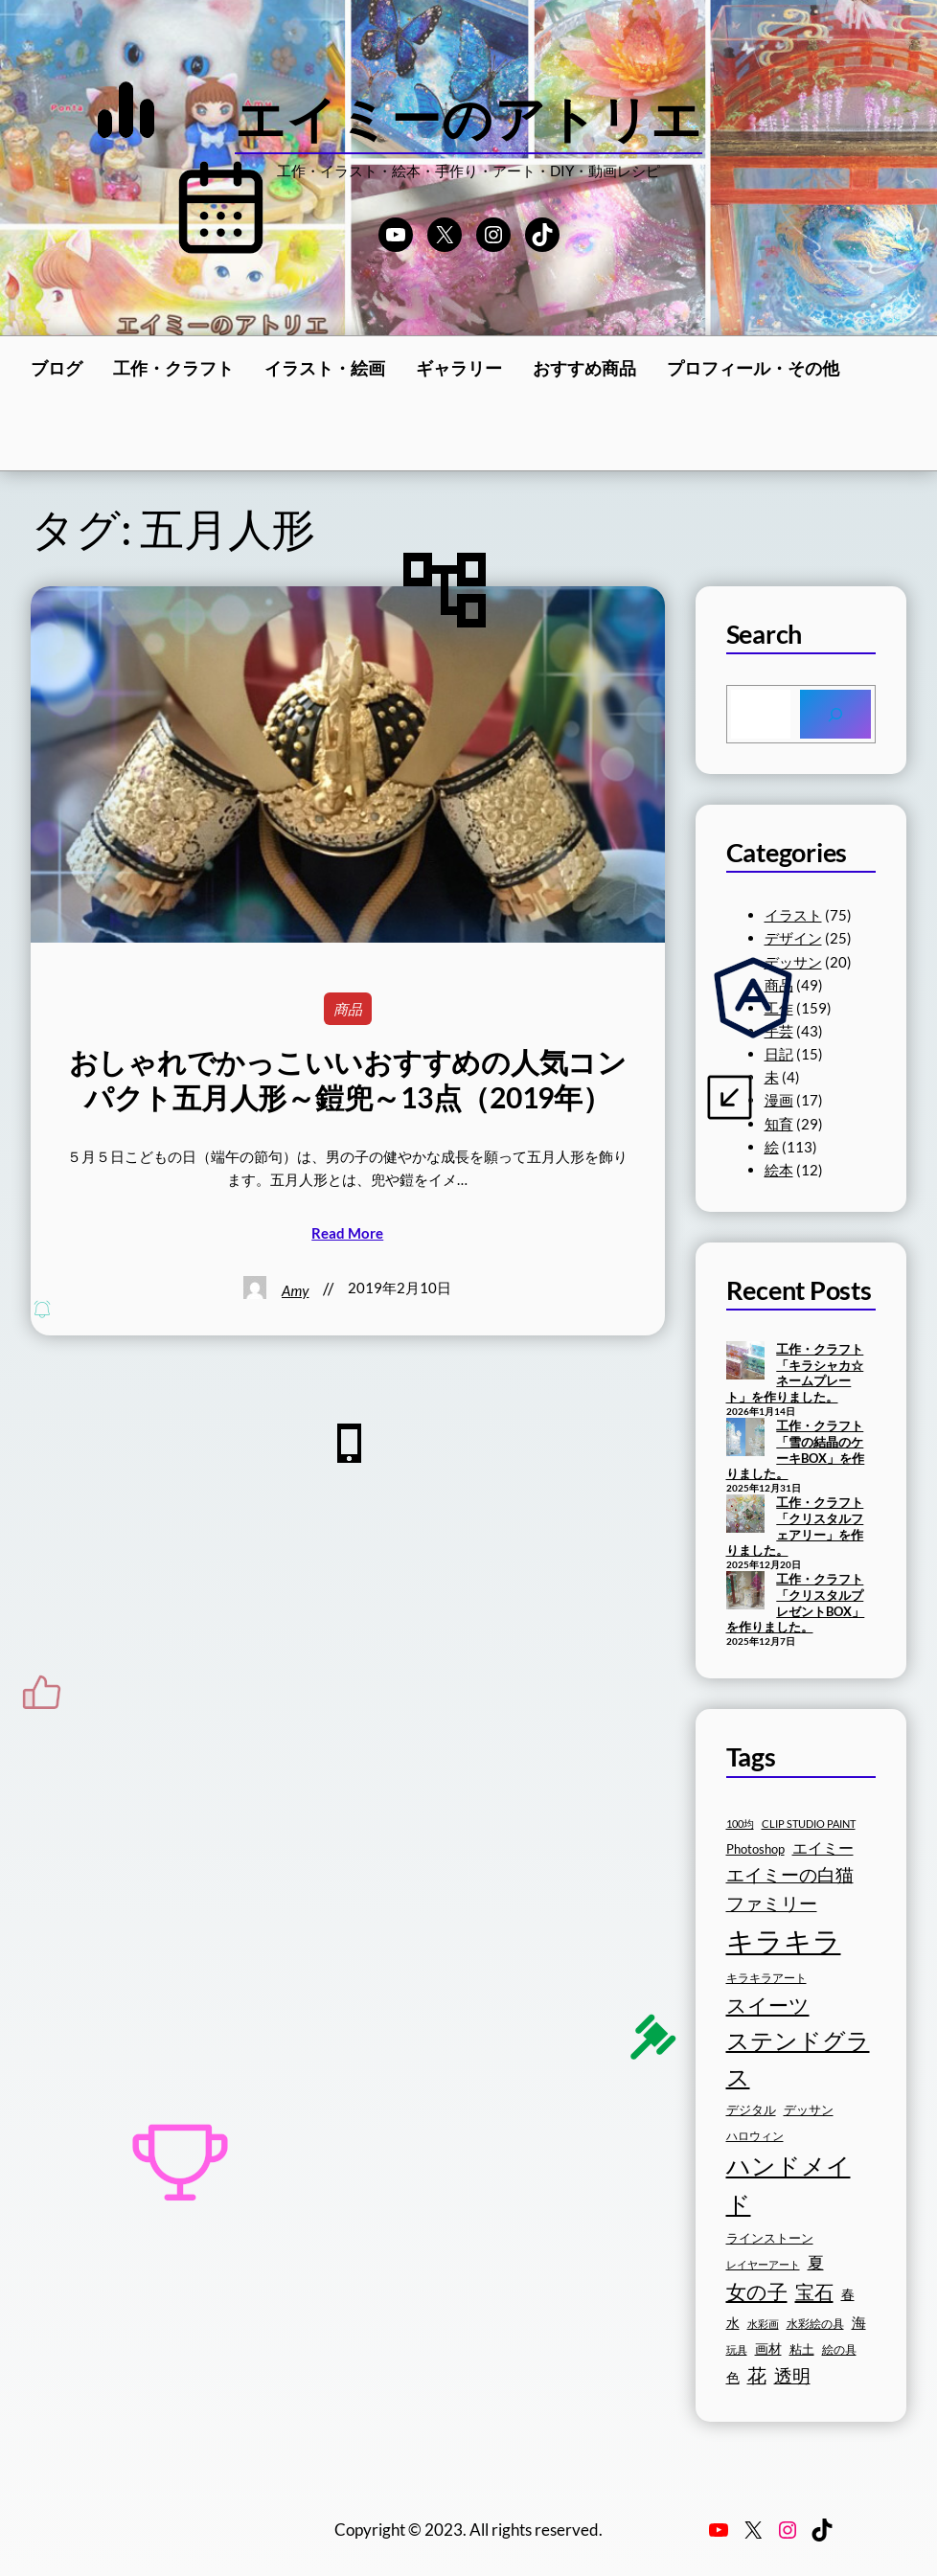 This screenshot has width=937, height=2576. What do you see at coordinates (651, 2039) in the screenshot?
I see `access legal or terms of service settings` at bounding box center [651, 2039].